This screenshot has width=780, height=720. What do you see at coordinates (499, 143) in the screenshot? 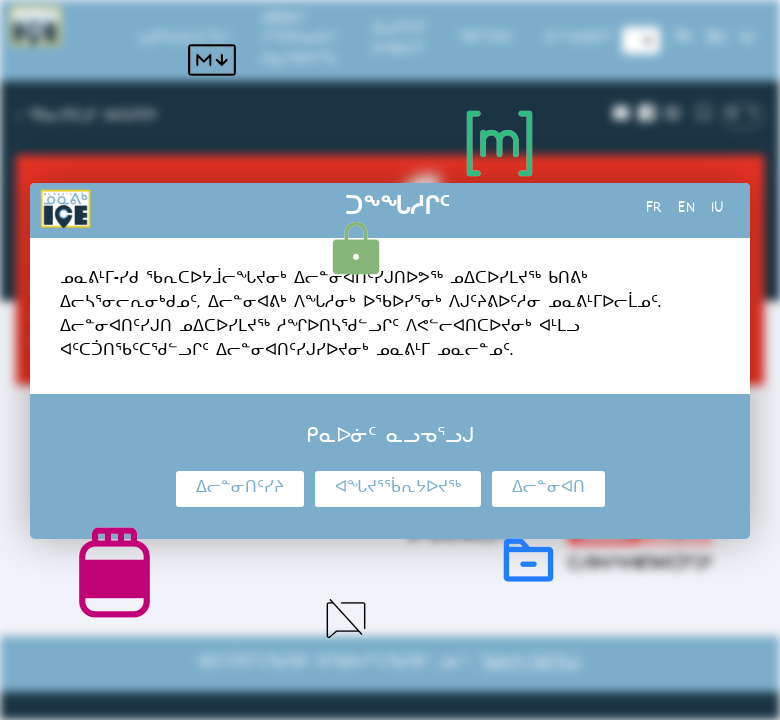
I see `matrix decentralized messaging platform logo` at bounding box center [499, 143].